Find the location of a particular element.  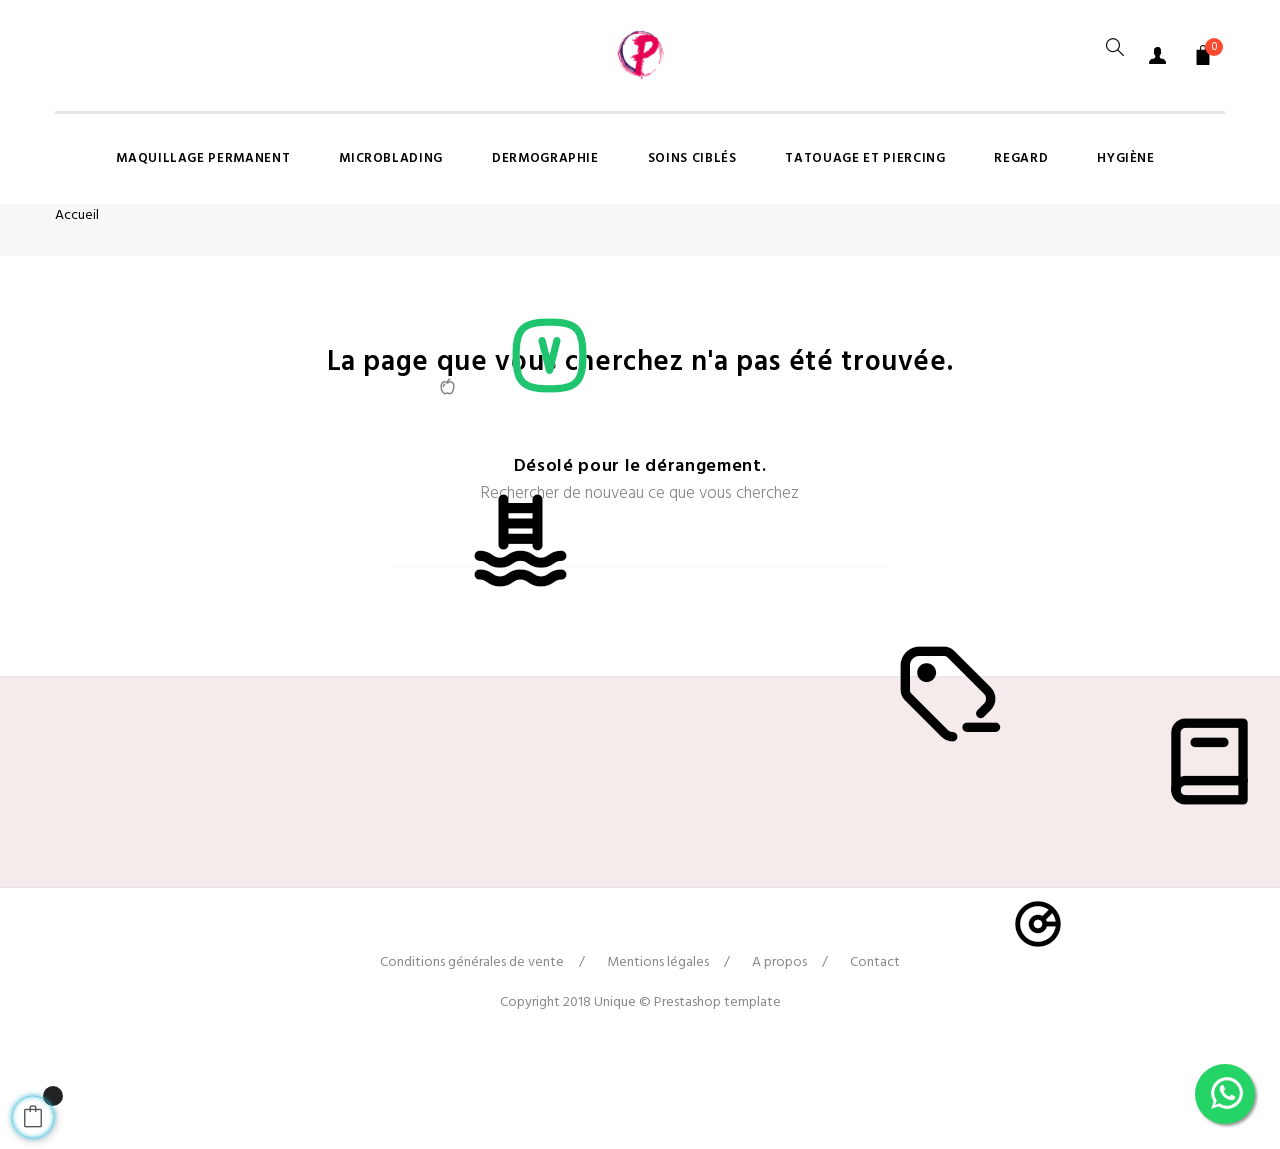

remove a tag or label is located at coordinates (948, 694).